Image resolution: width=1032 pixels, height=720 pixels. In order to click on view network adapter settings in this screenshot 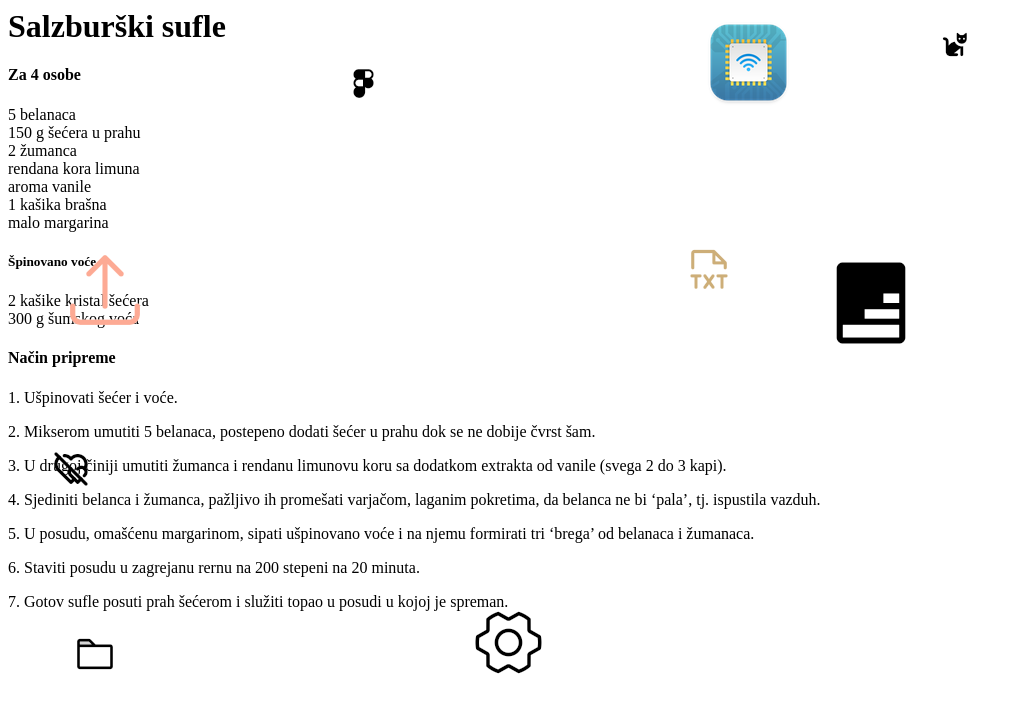, I will do `click(748, 62)`.